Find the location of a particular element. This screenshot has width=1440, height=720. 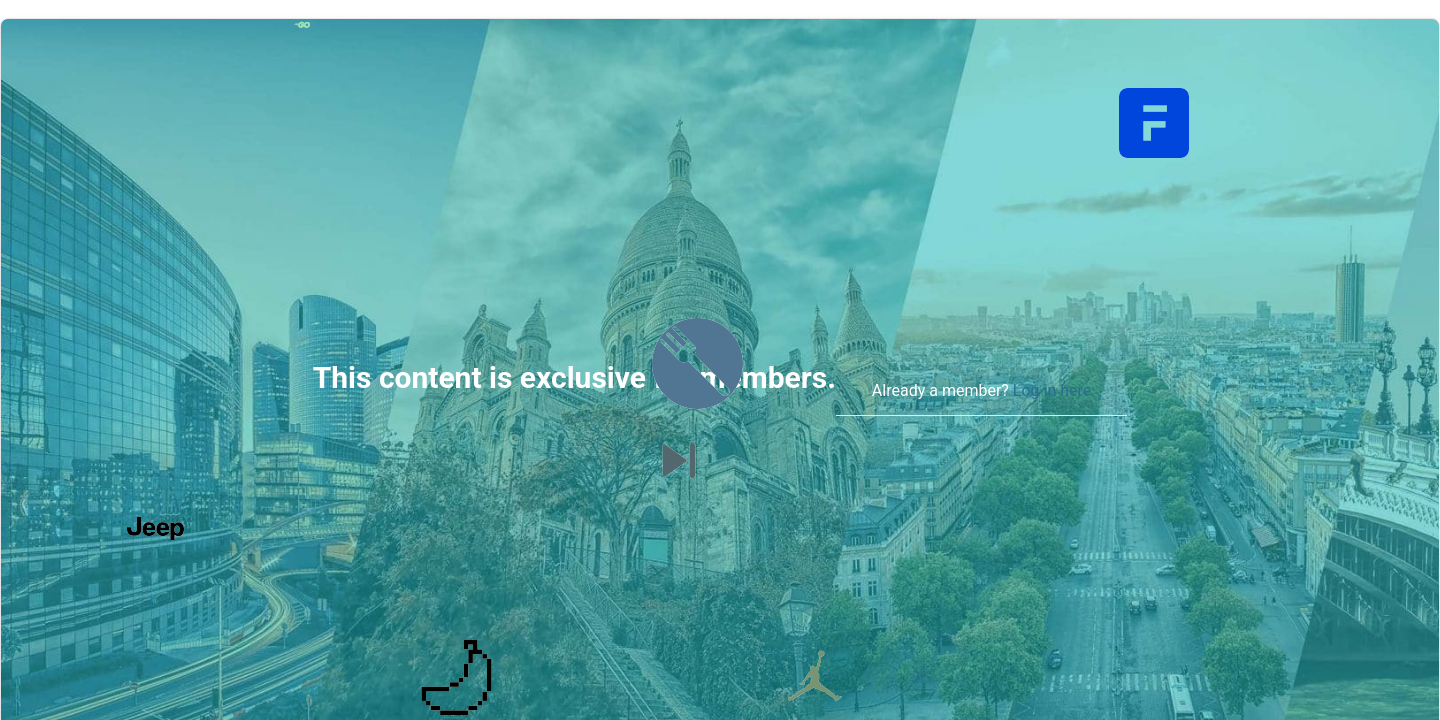

Jordan brand logo is located at coordinates (815, 676).